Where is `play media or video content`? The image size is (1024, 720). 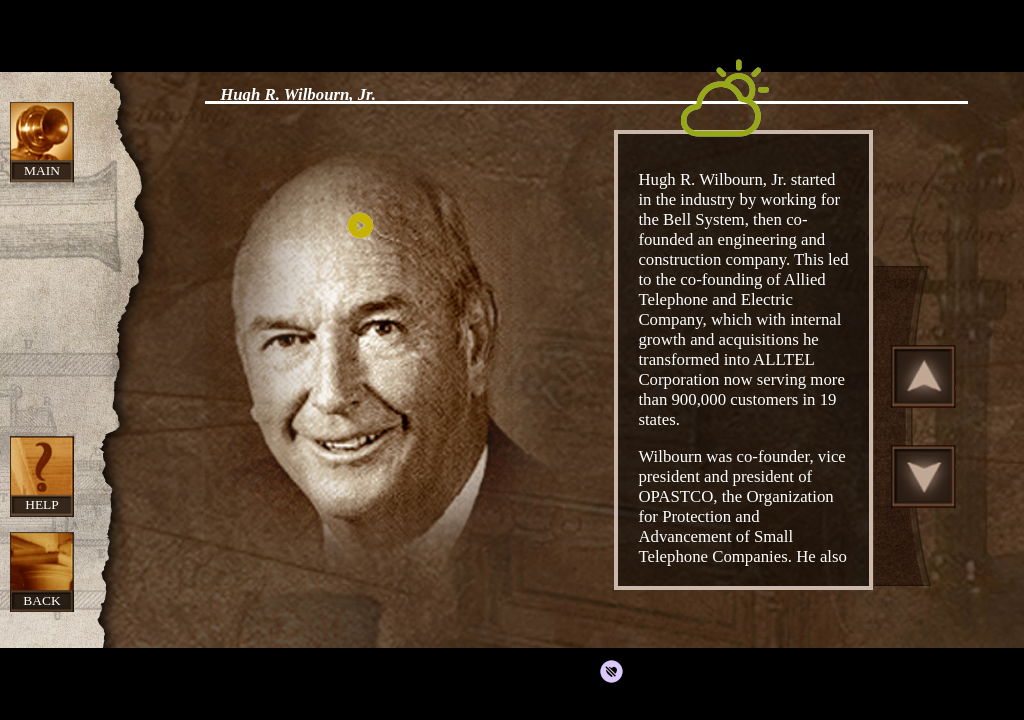
play media or video content is located at coordinates (360, 225).